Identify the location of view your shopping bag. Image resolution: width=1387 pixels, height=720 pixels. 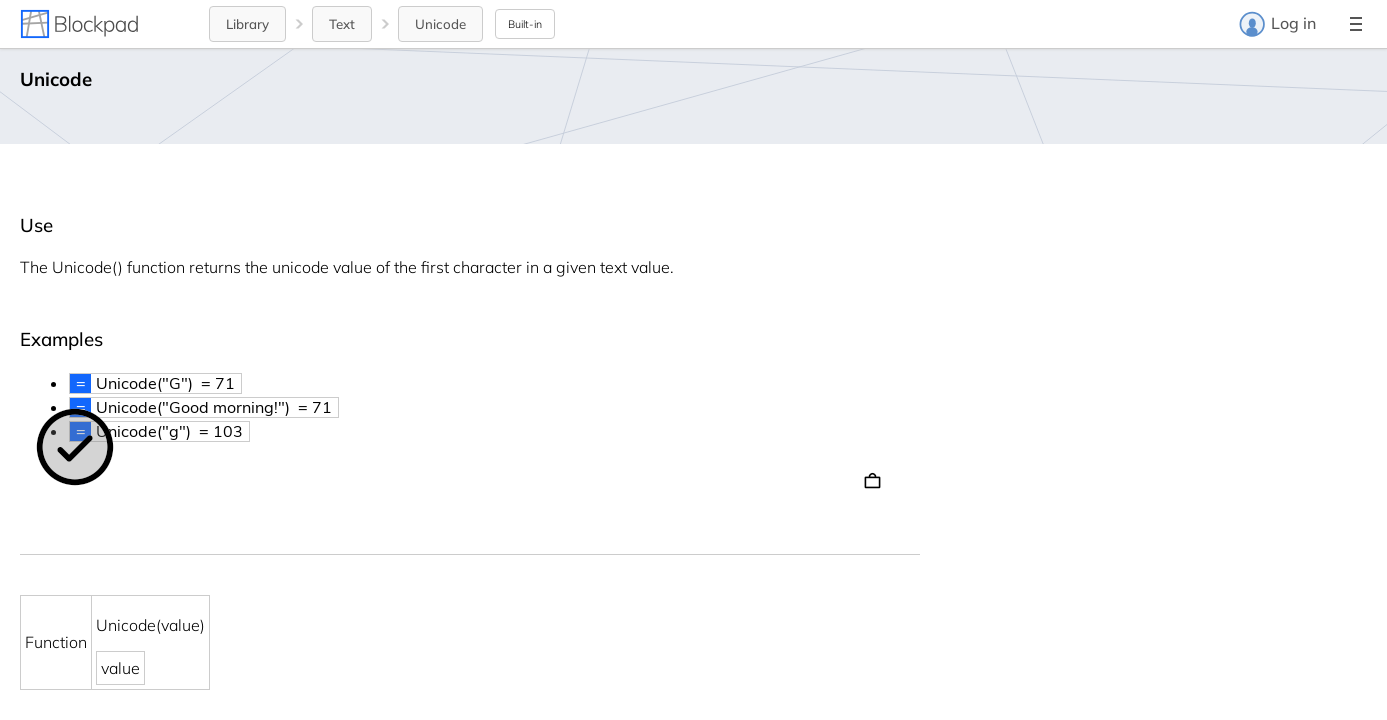
(872, 481).